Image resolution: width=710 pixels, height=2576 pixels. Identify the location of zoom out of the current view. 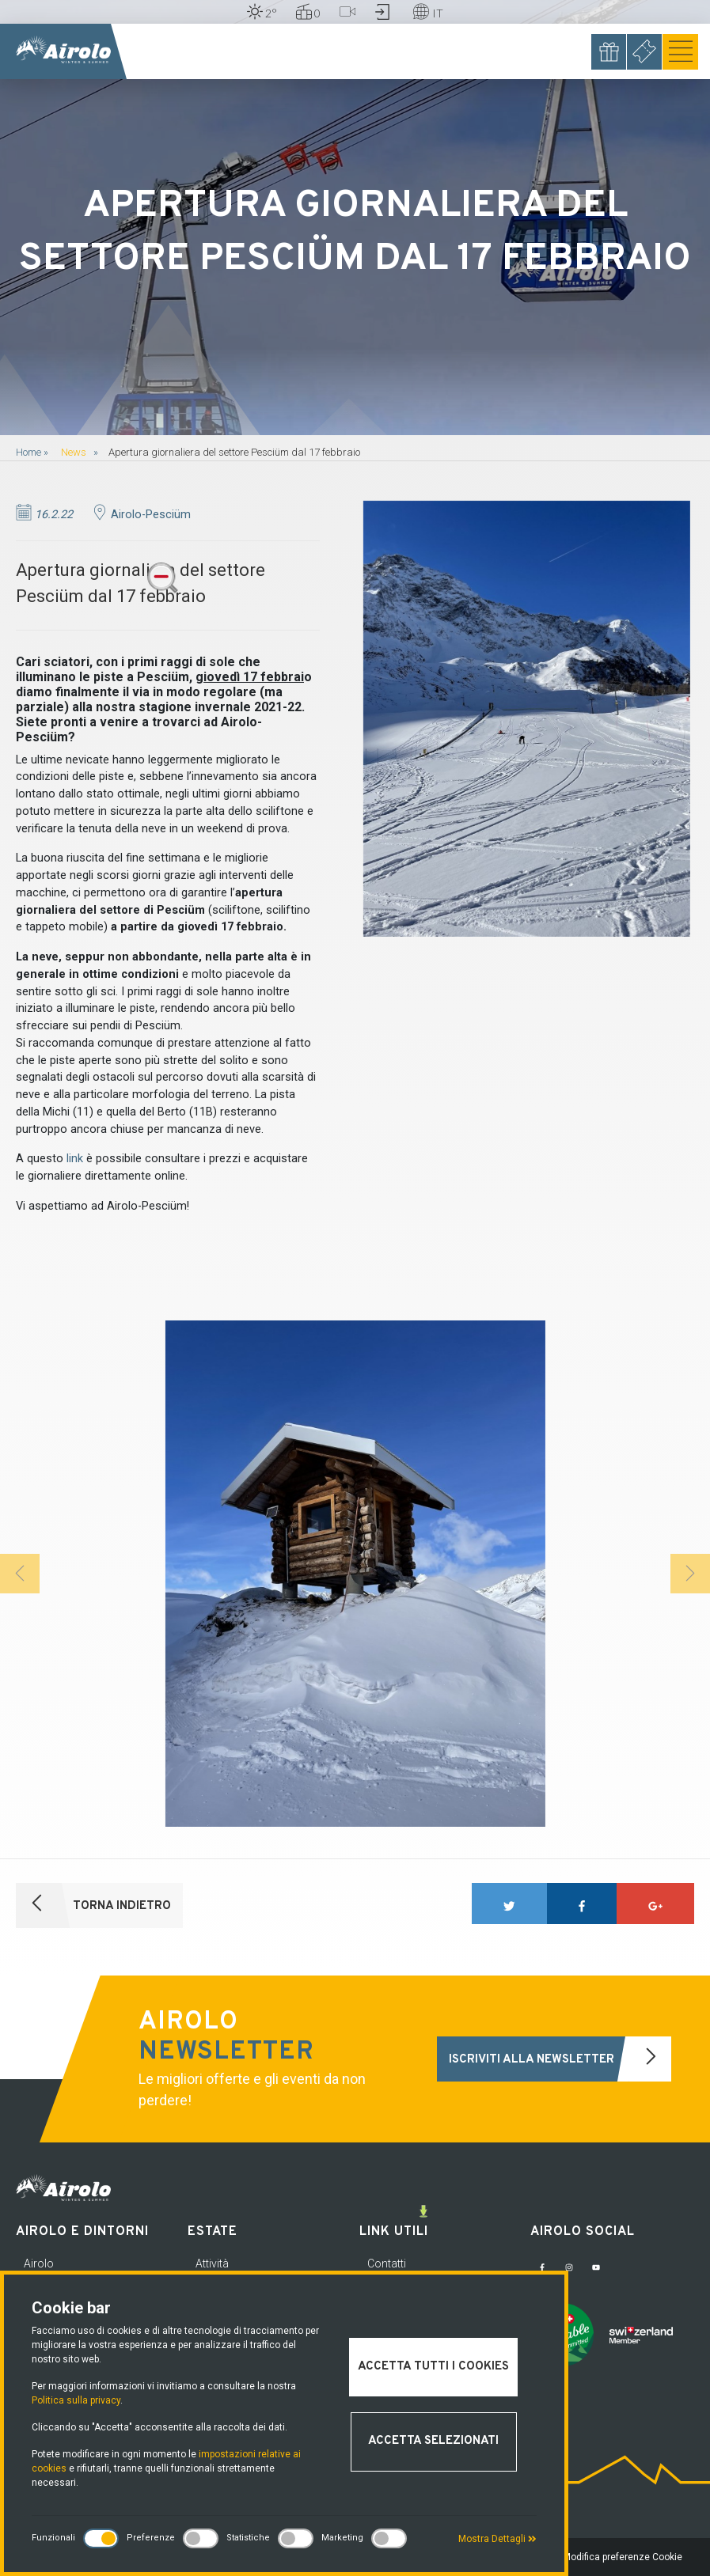
(162, 578).